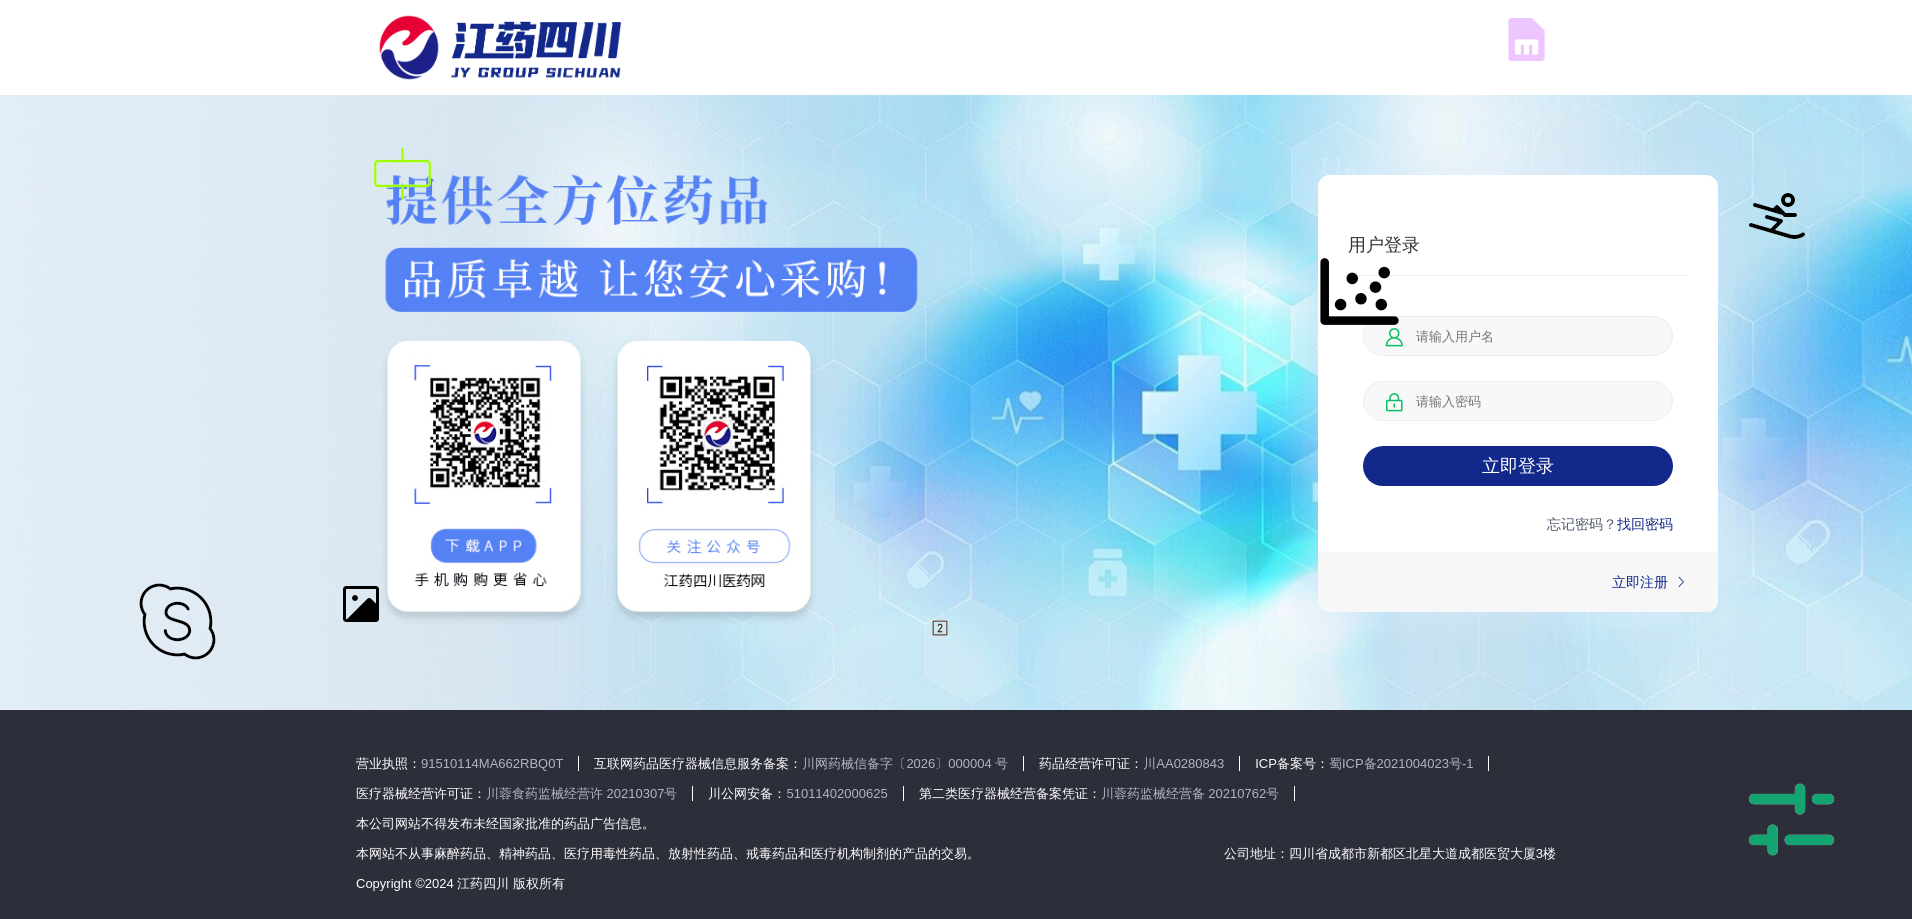 The height and width of the screenshot is (919, 1912). What do you see at coordinates (1526, 39) in the screenshot?
I see `manage sim card settings` at bounding box center [1526, 39].